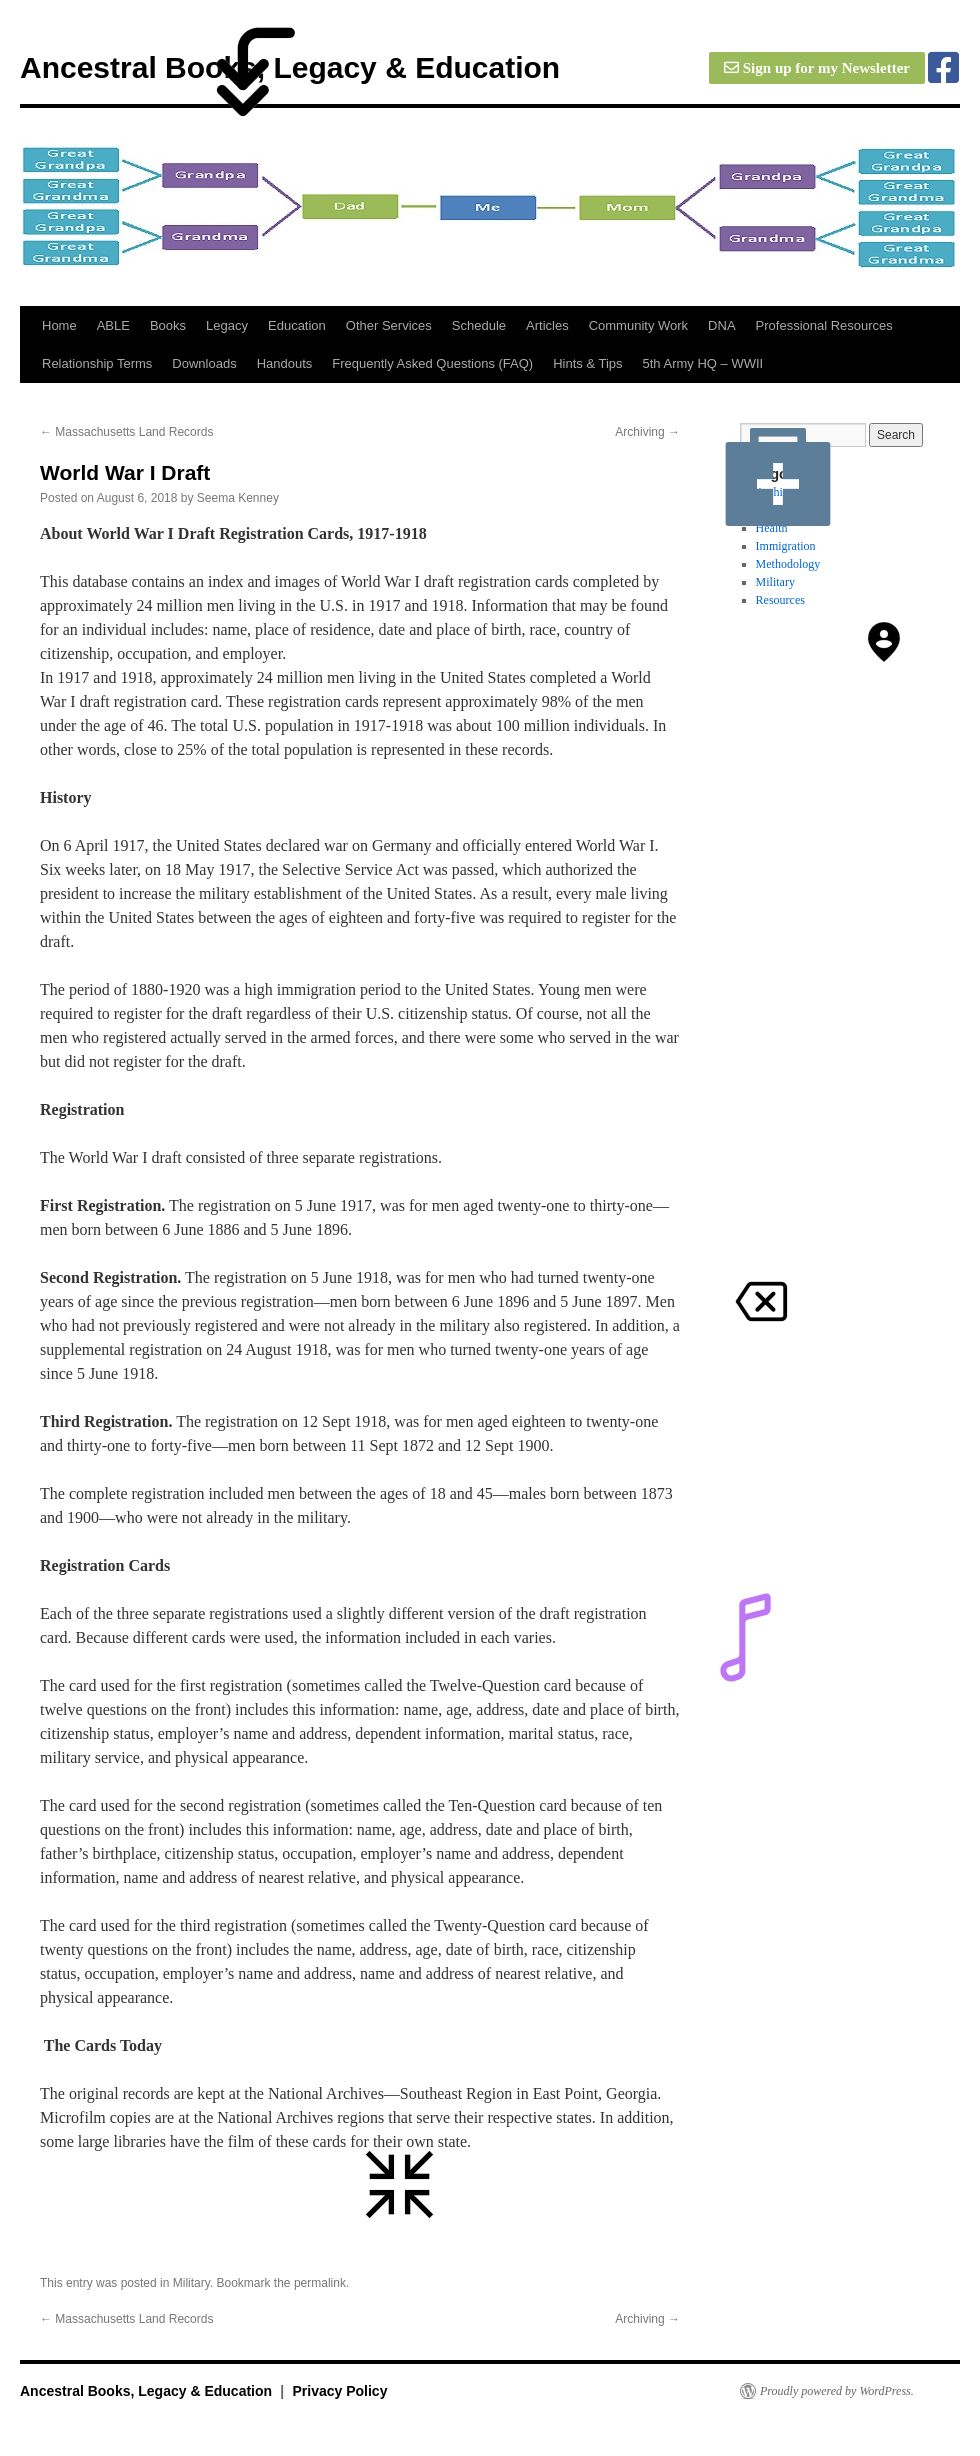  Describe the element at coordinates (884, 642) in the screenshot. I see `view a person's location on the map` at that location.